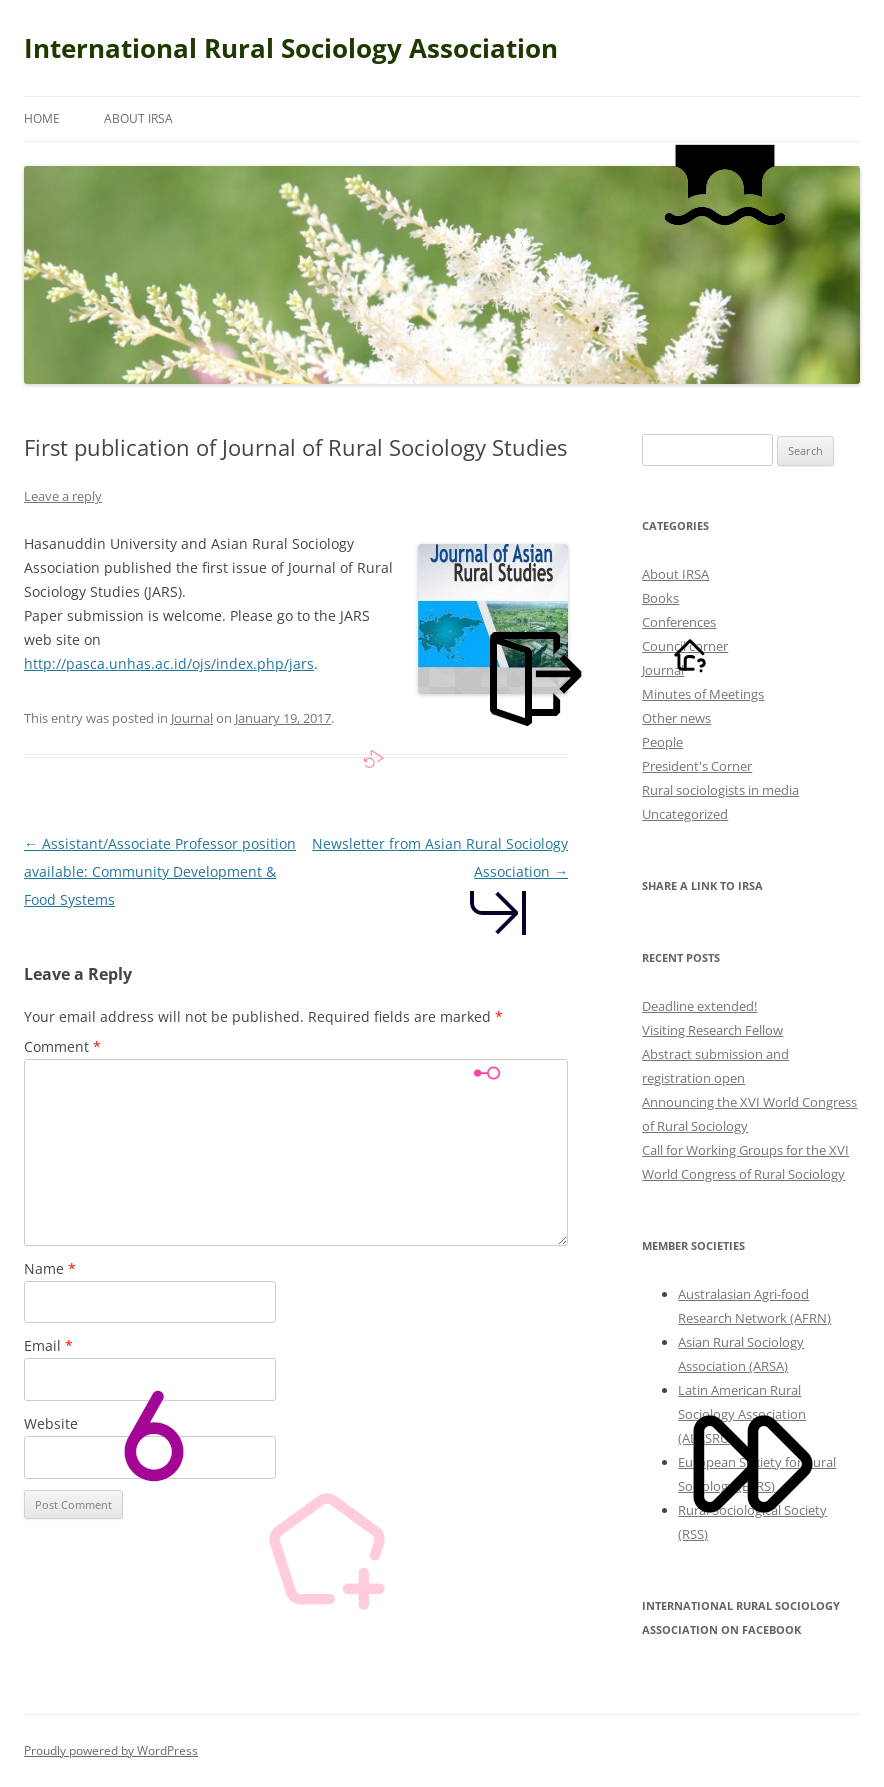  I want to click on get help or FAQ about home settings, so click(690, 655).